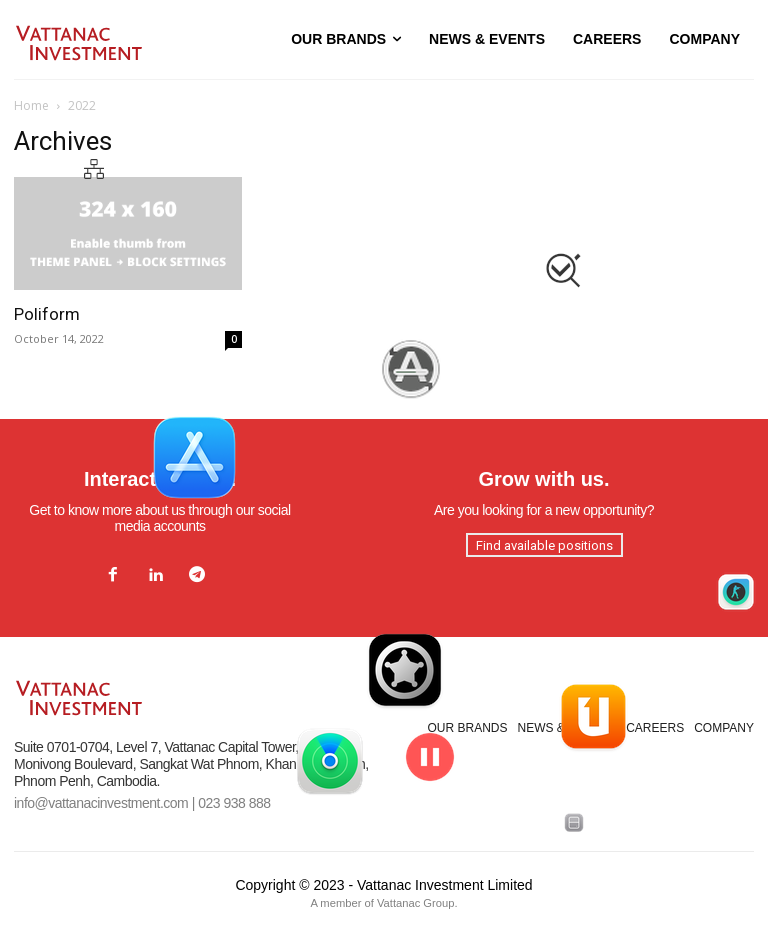 This screenshot has height=936, width=768. What do you see at coordinates (330, 761) in the screenshot?
I see `open the Find My app to locate devices or people` at bounding box center [330, 761].